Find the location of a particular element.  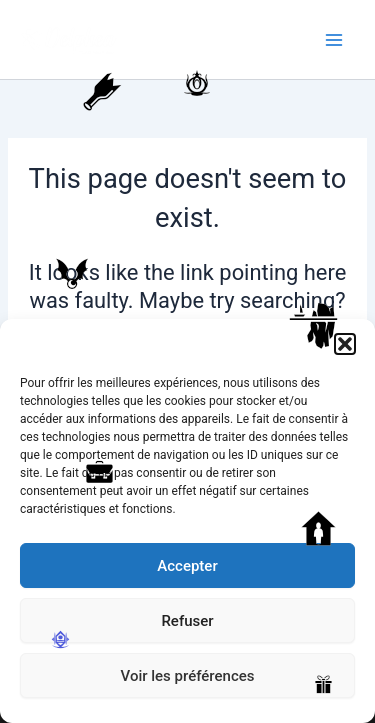

decorative emblem or crest symbol is located at coordinates (197, 83).